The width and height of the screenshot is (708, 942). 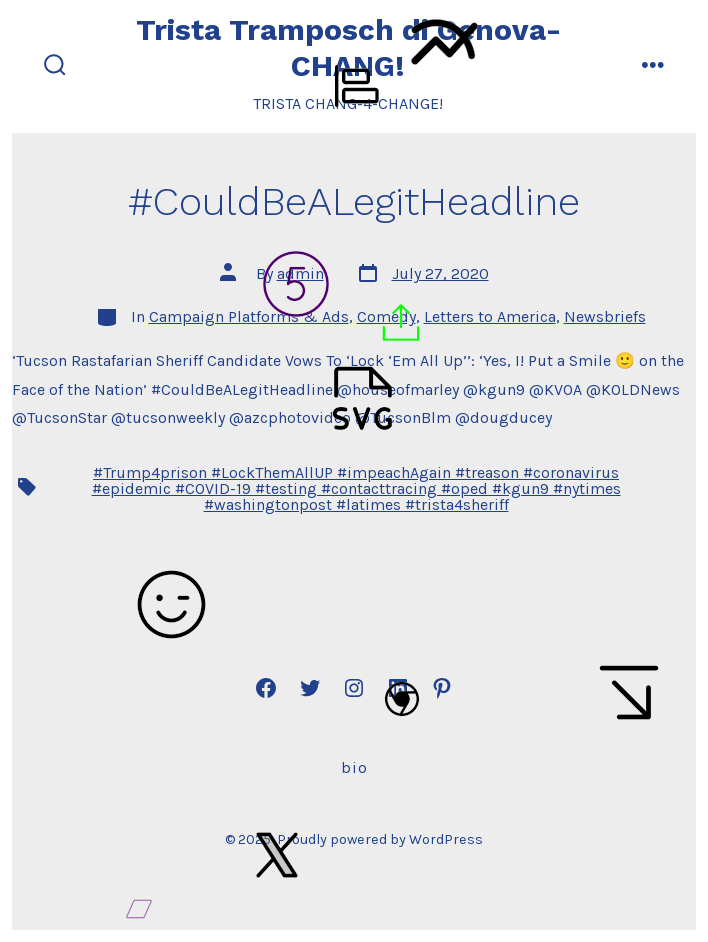 What do you see at coordinates (296, 284) in the screenshot?
I see `indicates step 5 in a multi-step process` at bounding box center [296, 284].